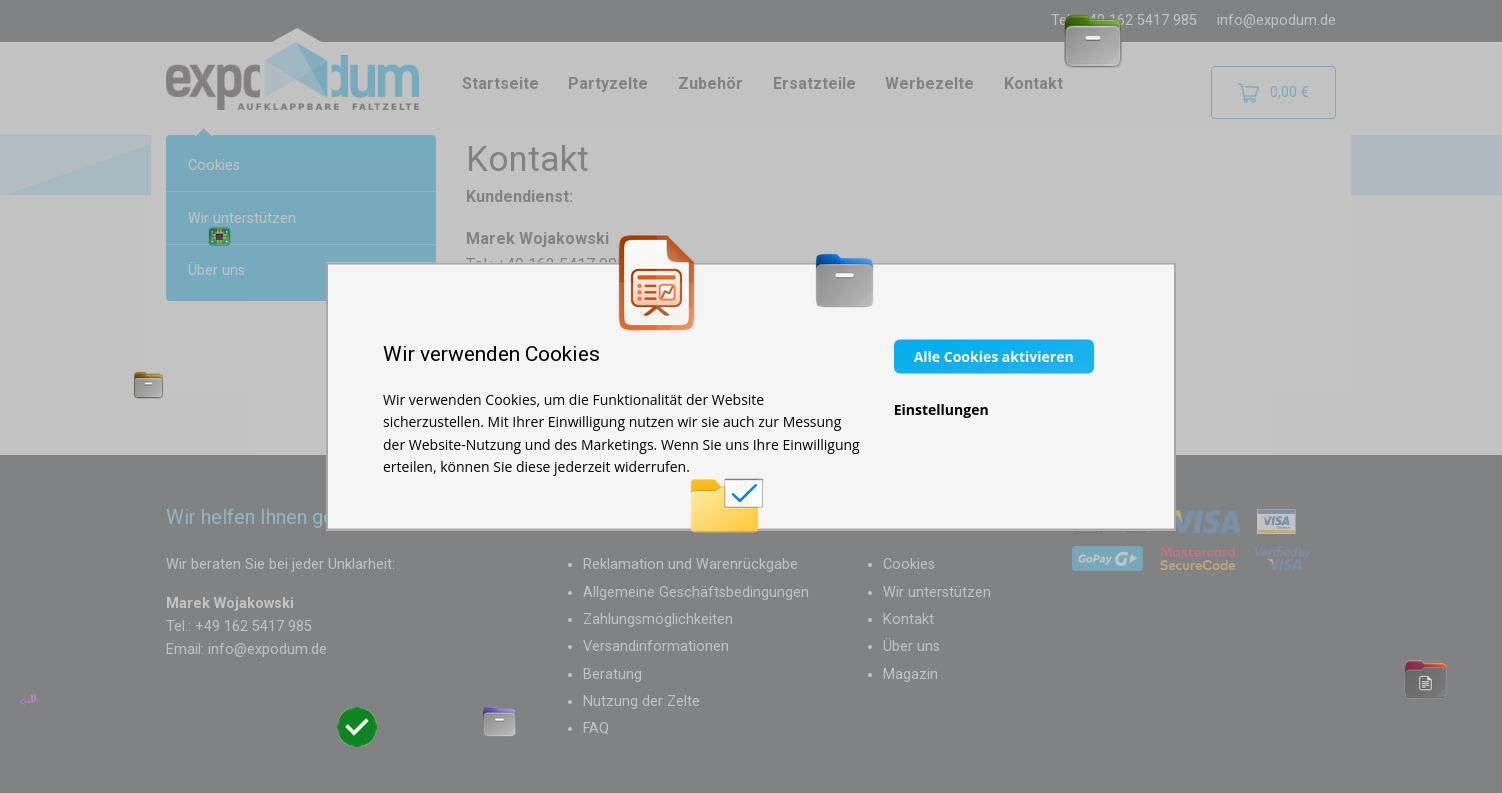 The image size is (1502, 793). I want to click on folder with verified or completed contents, so click(724, 507).